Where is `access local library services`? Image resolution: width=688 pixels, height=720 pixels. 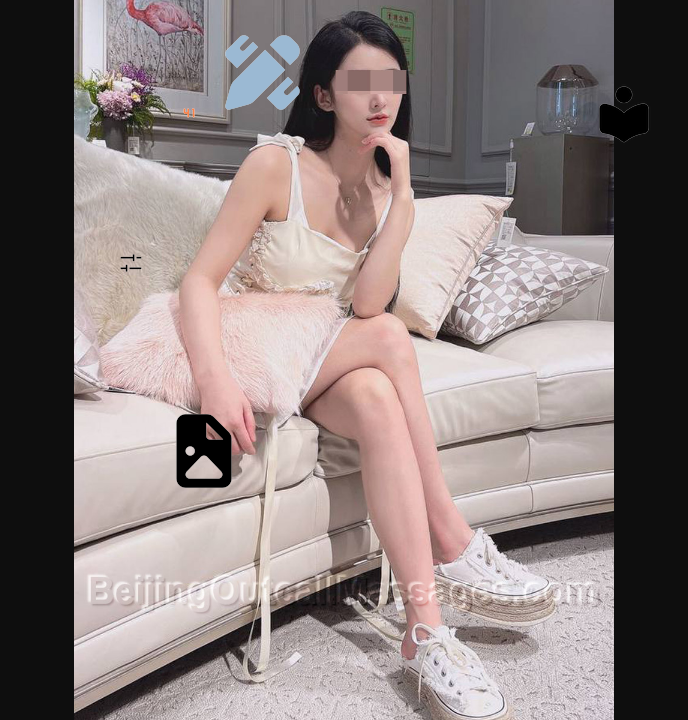
access local library services is located at coordinates (624, 114).